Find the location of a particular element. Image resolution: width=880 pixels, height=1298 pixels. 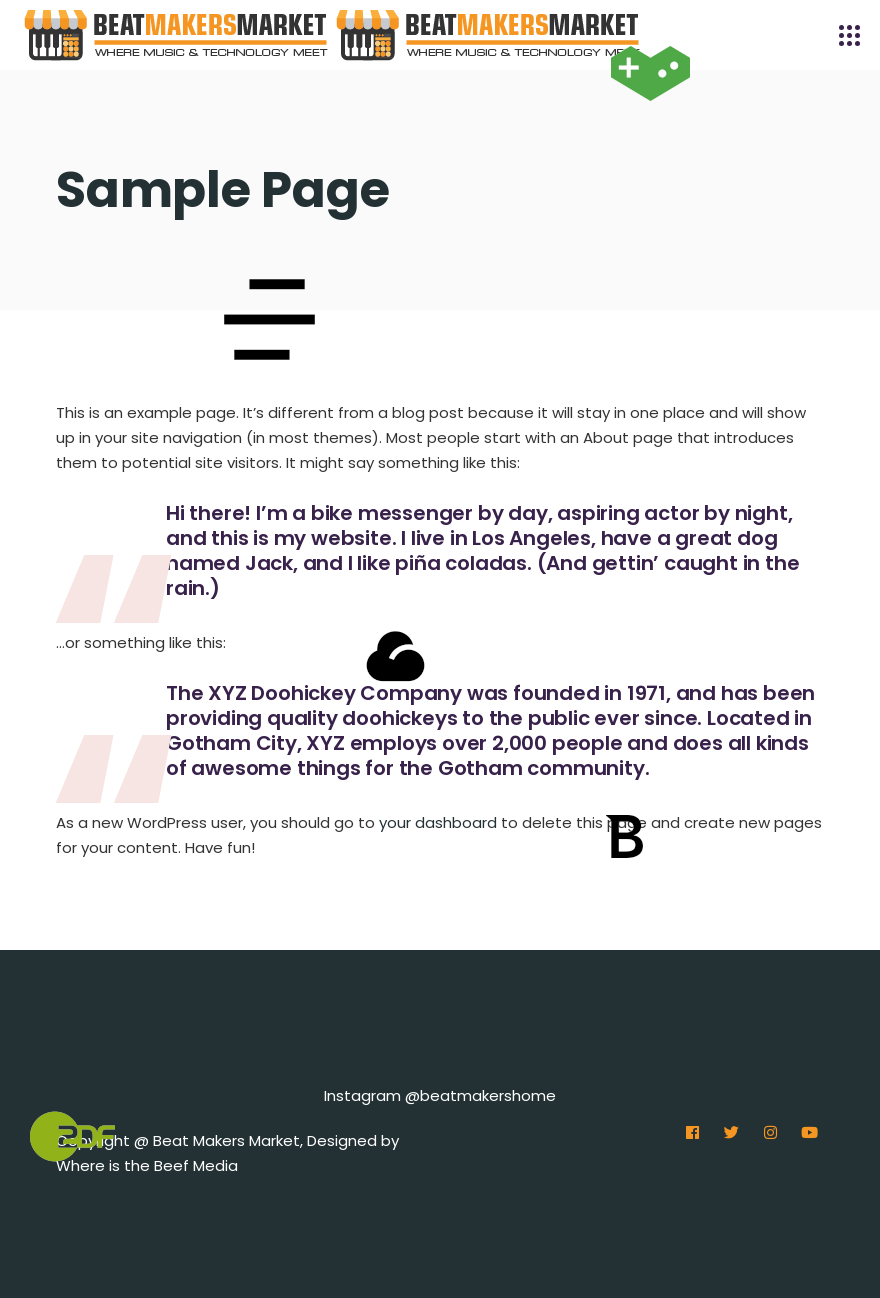

bitdefender antivirus app is located at coordinates (624, 836).